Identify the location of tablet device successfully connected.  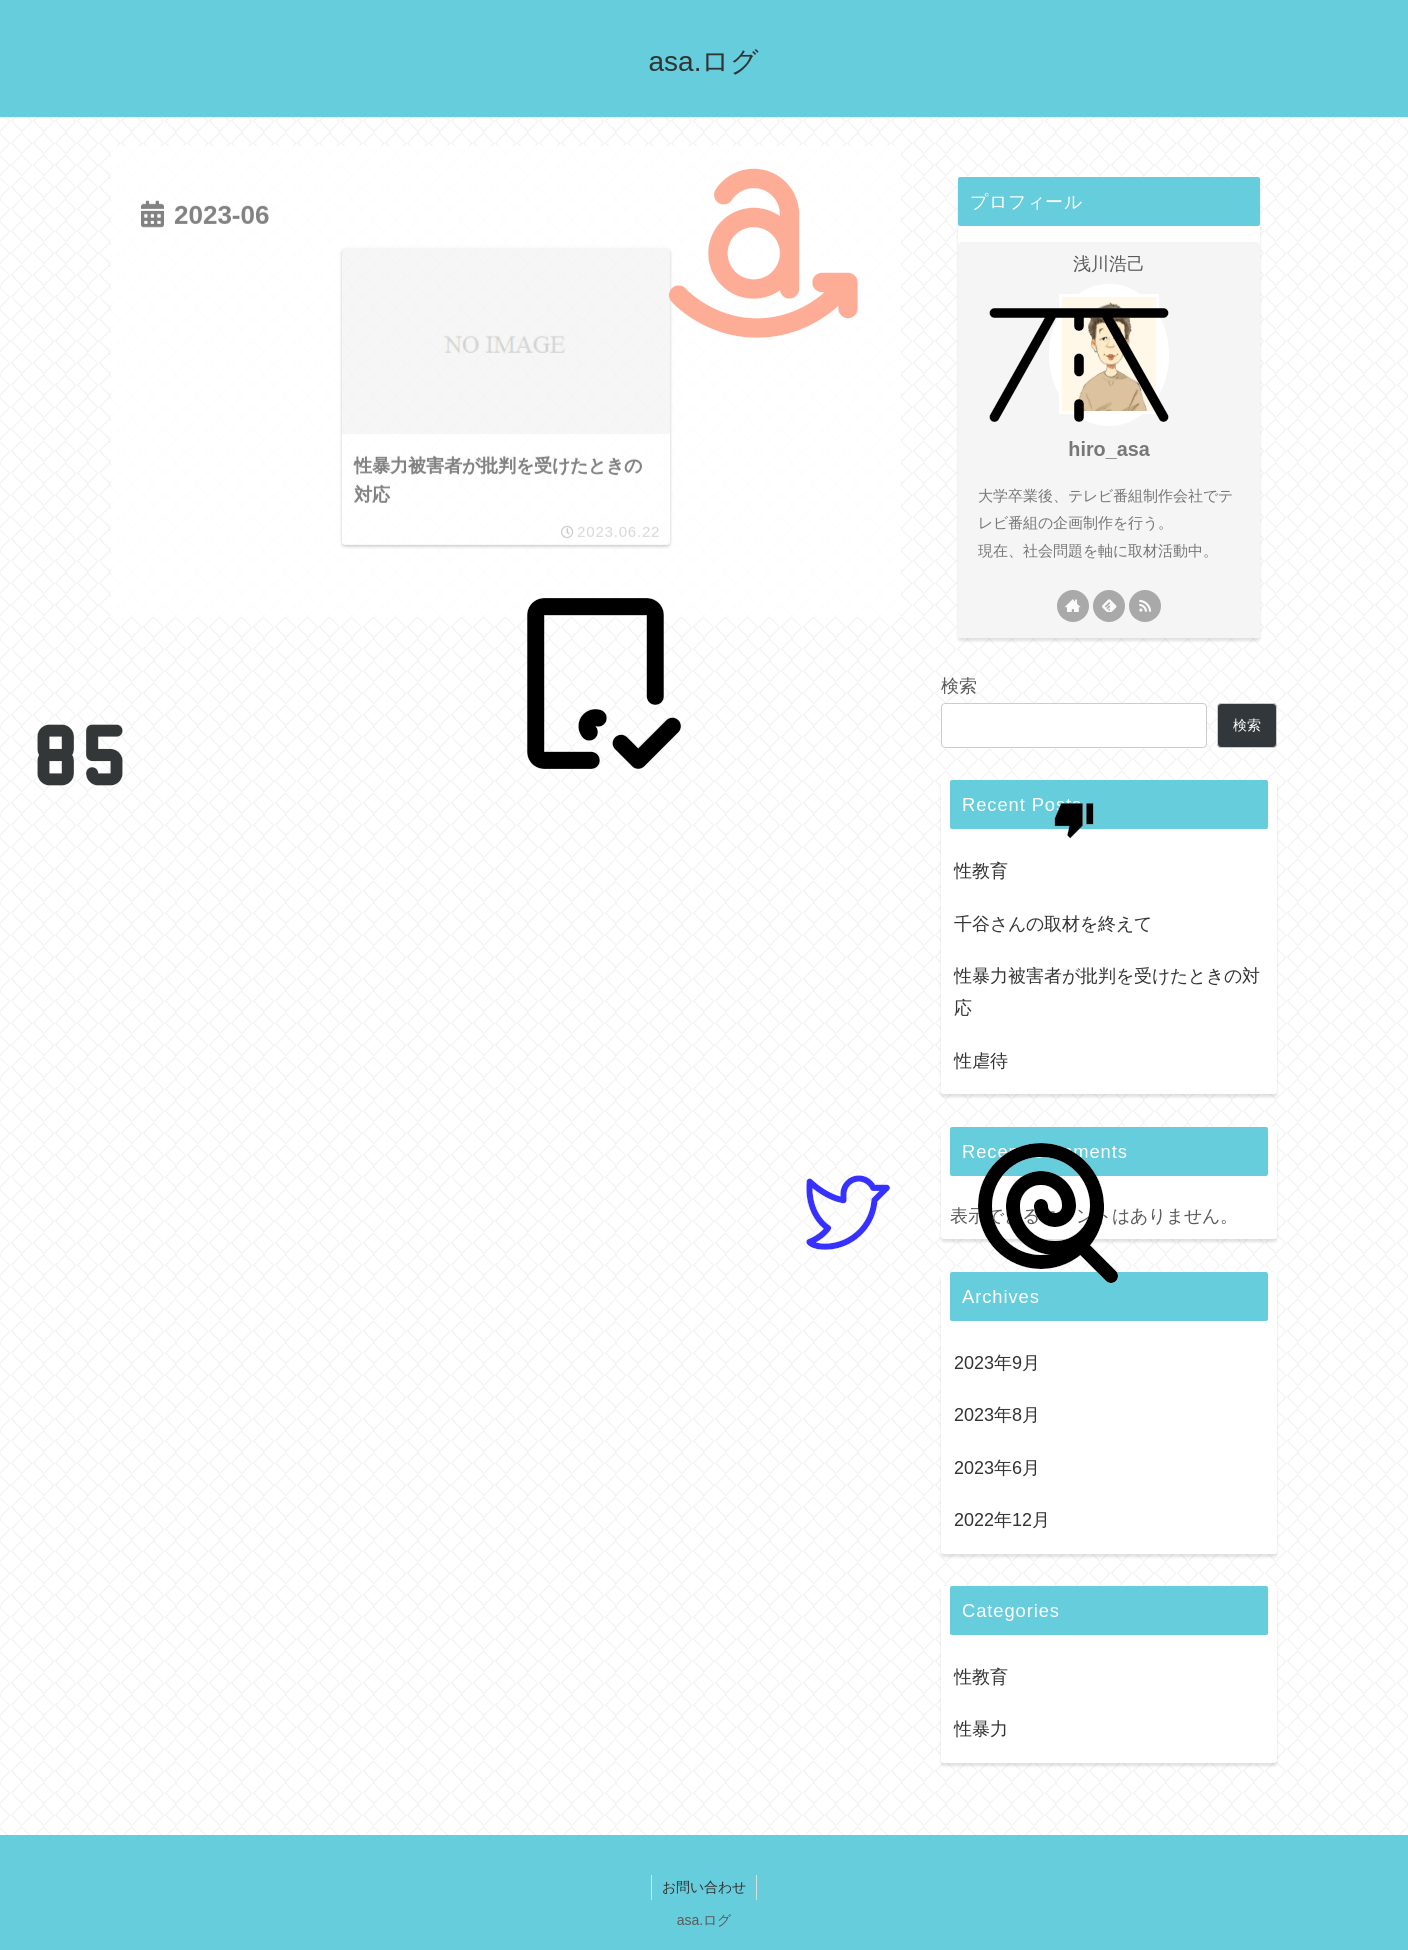
(595, 683).